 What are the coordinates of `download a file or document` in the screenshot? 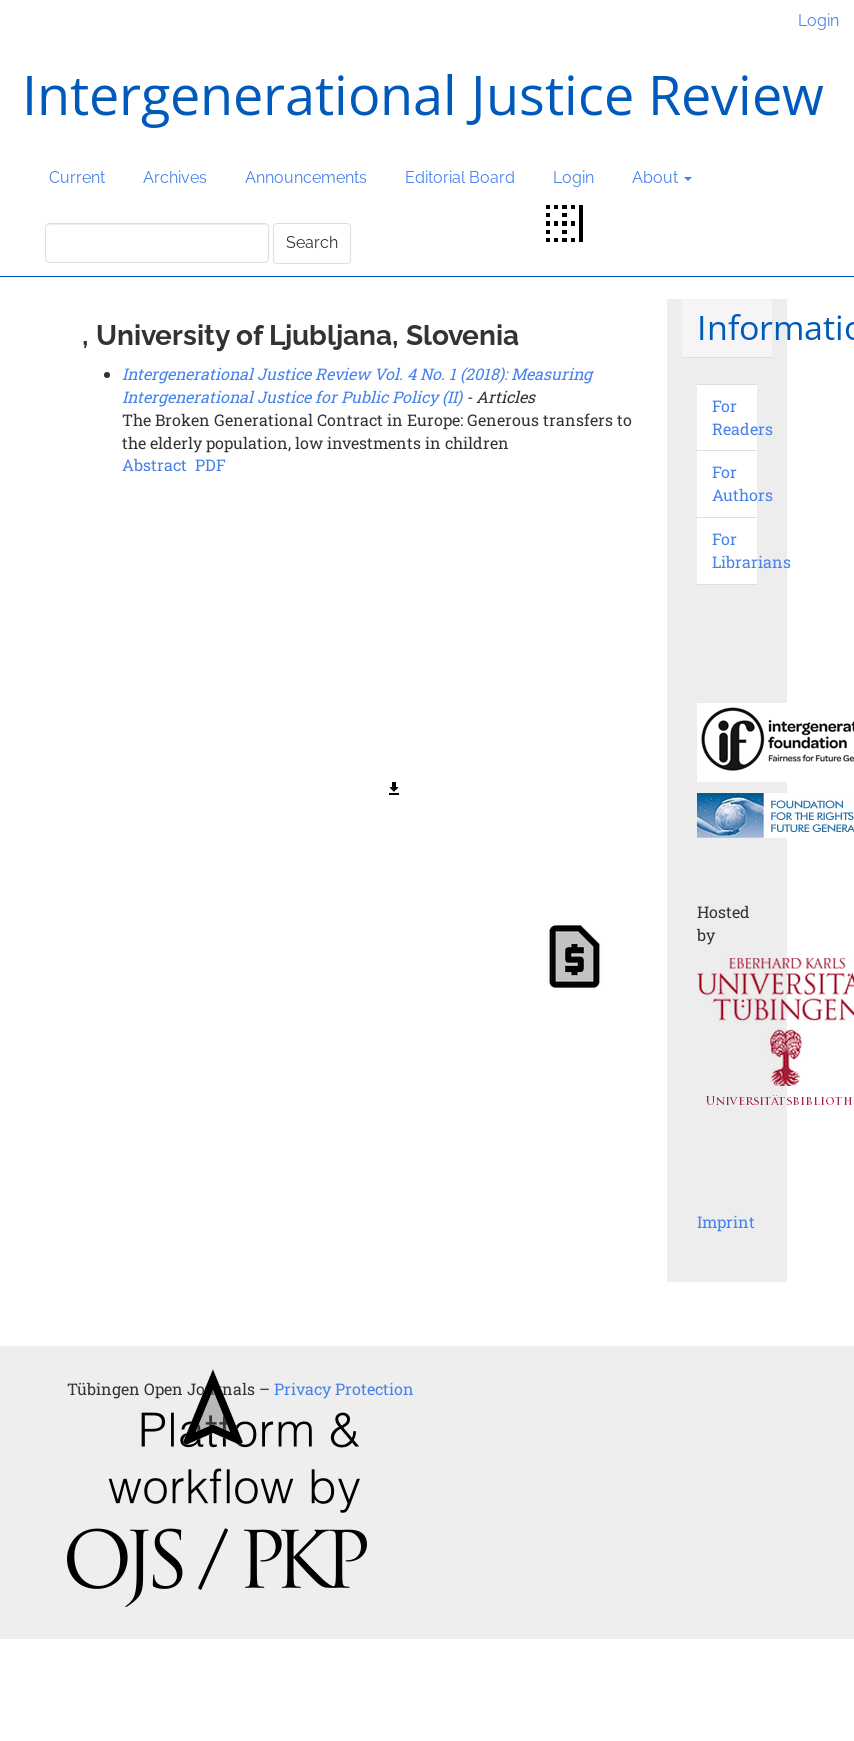 It's located at (394, 789).